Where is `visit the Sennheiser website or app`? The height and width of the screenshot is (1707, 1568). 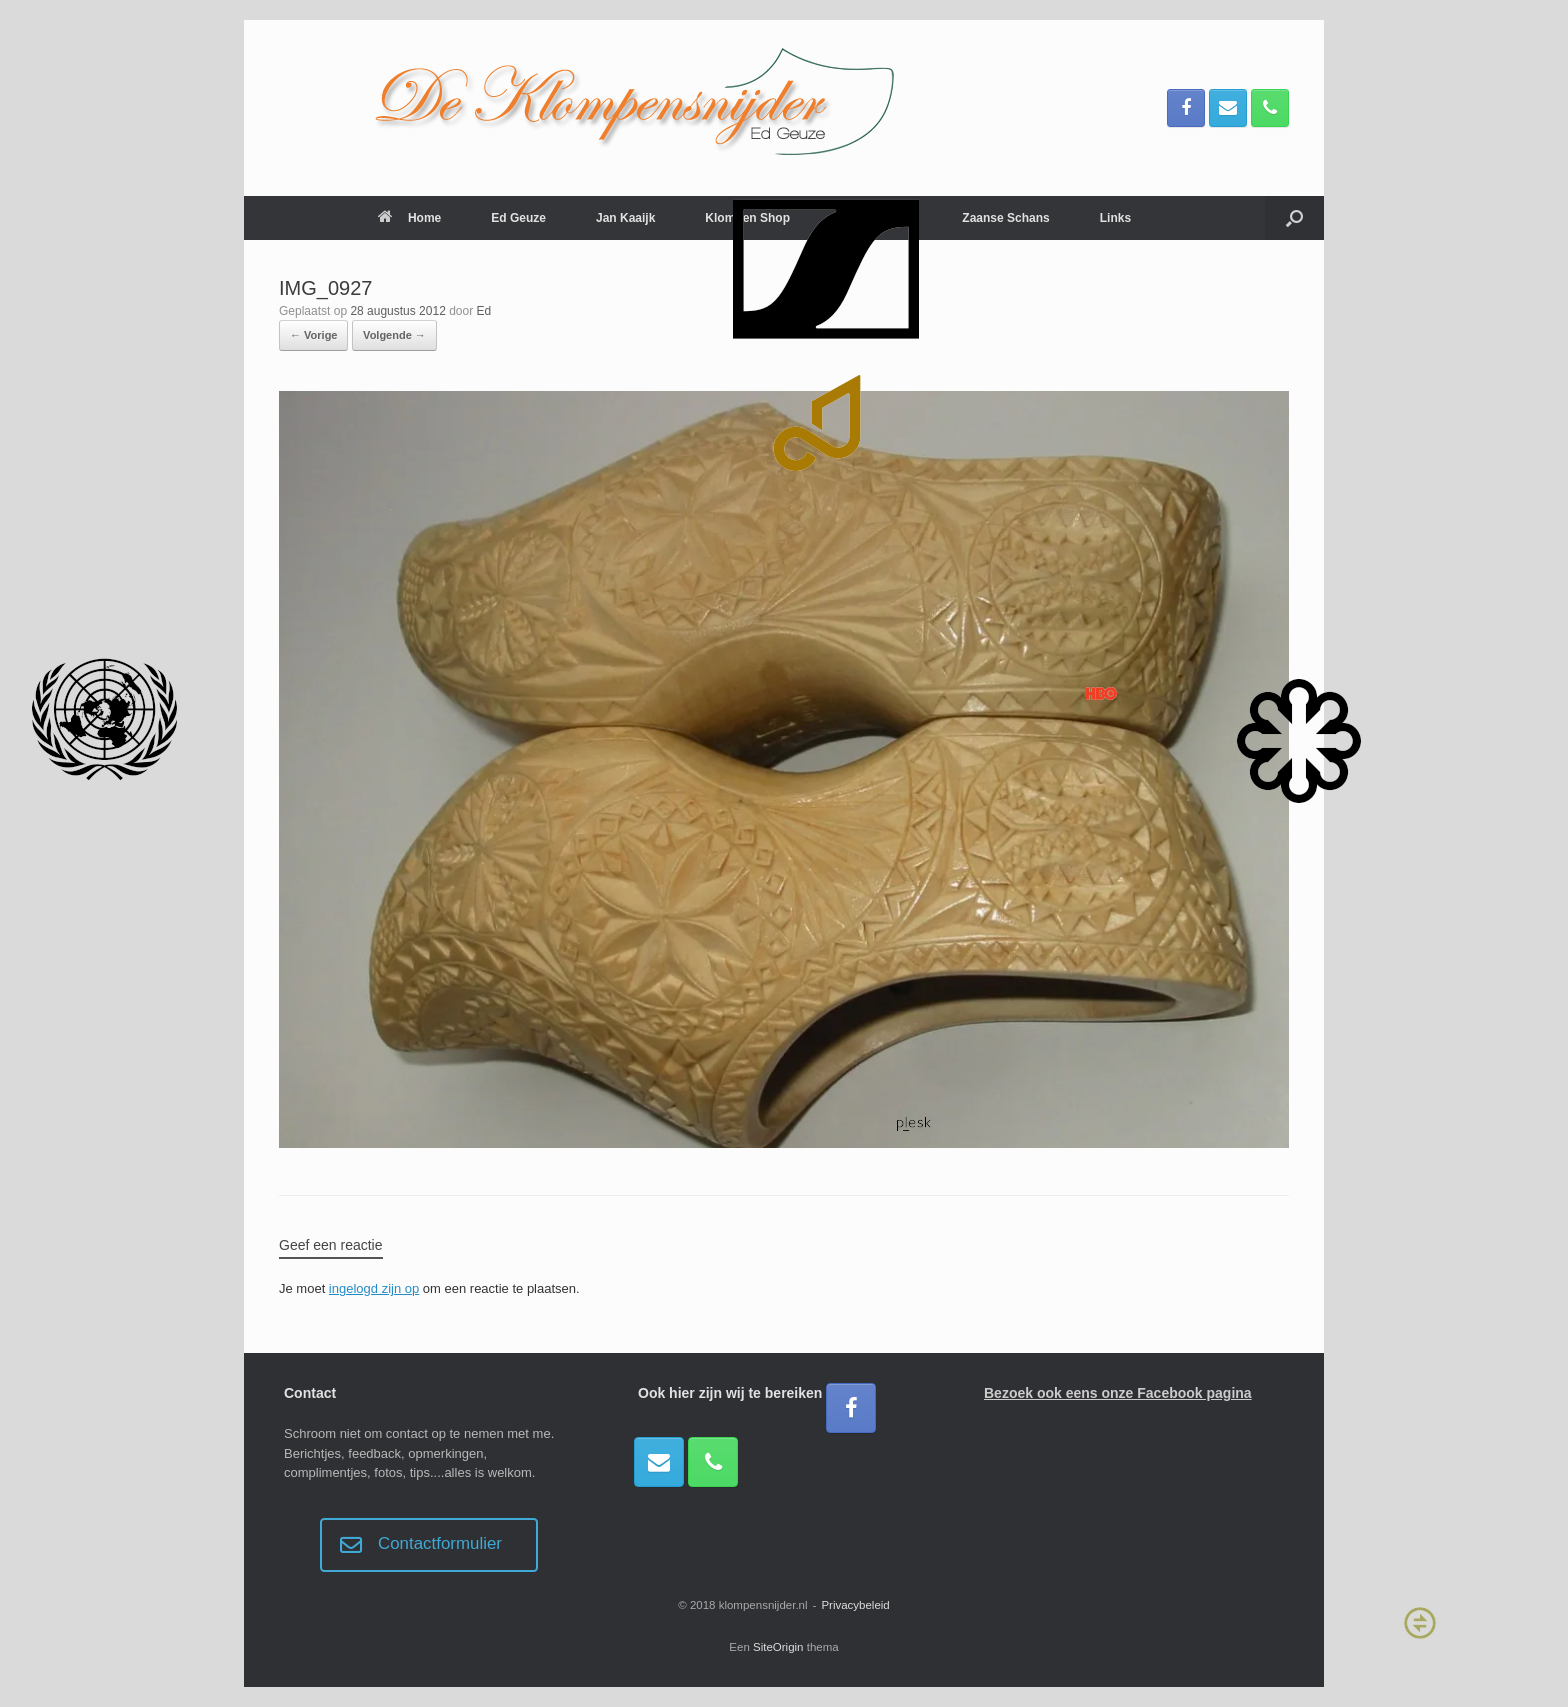
visit the Sennheiser website or app is located at coordinates (826, 269).